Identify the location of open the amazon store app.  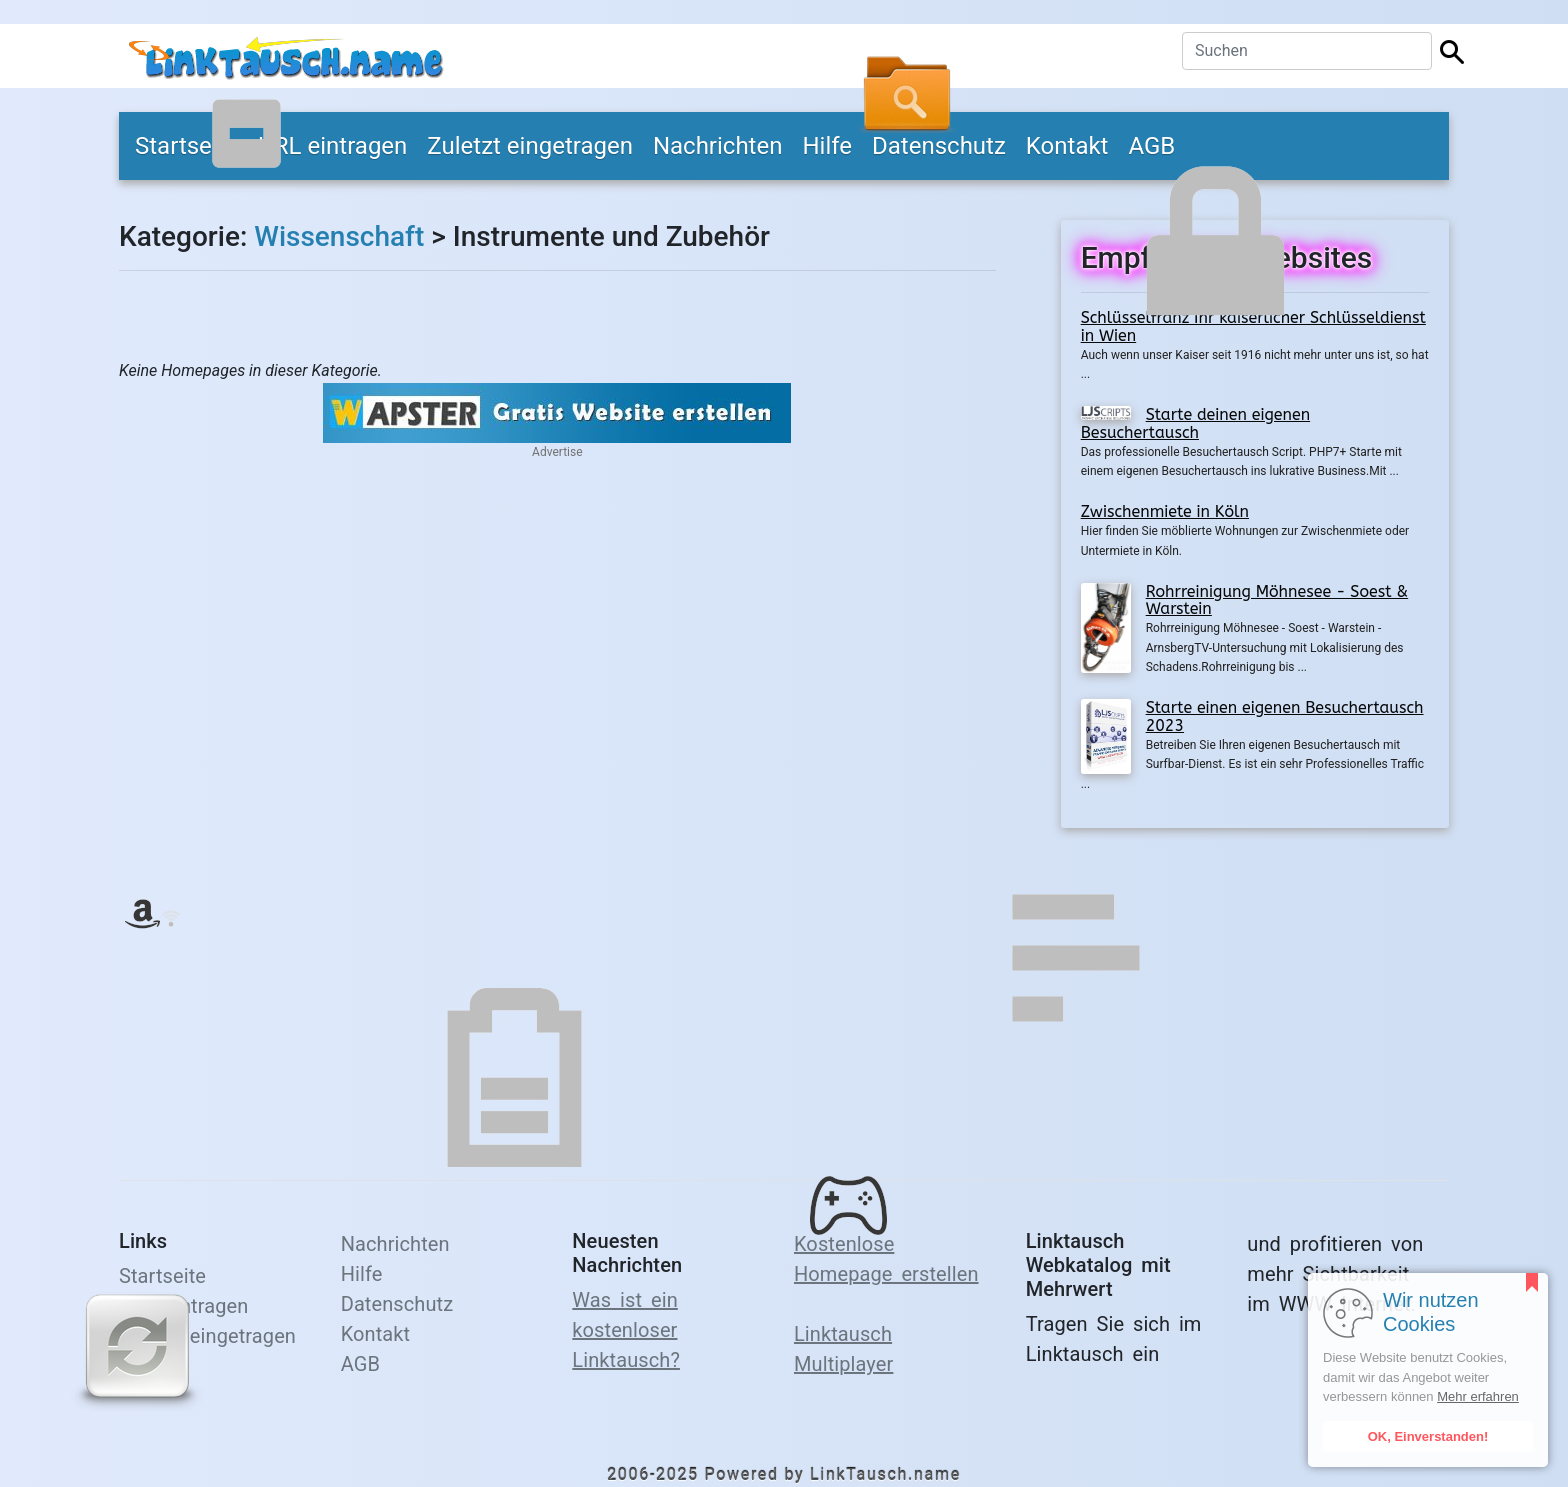
(142, 914).